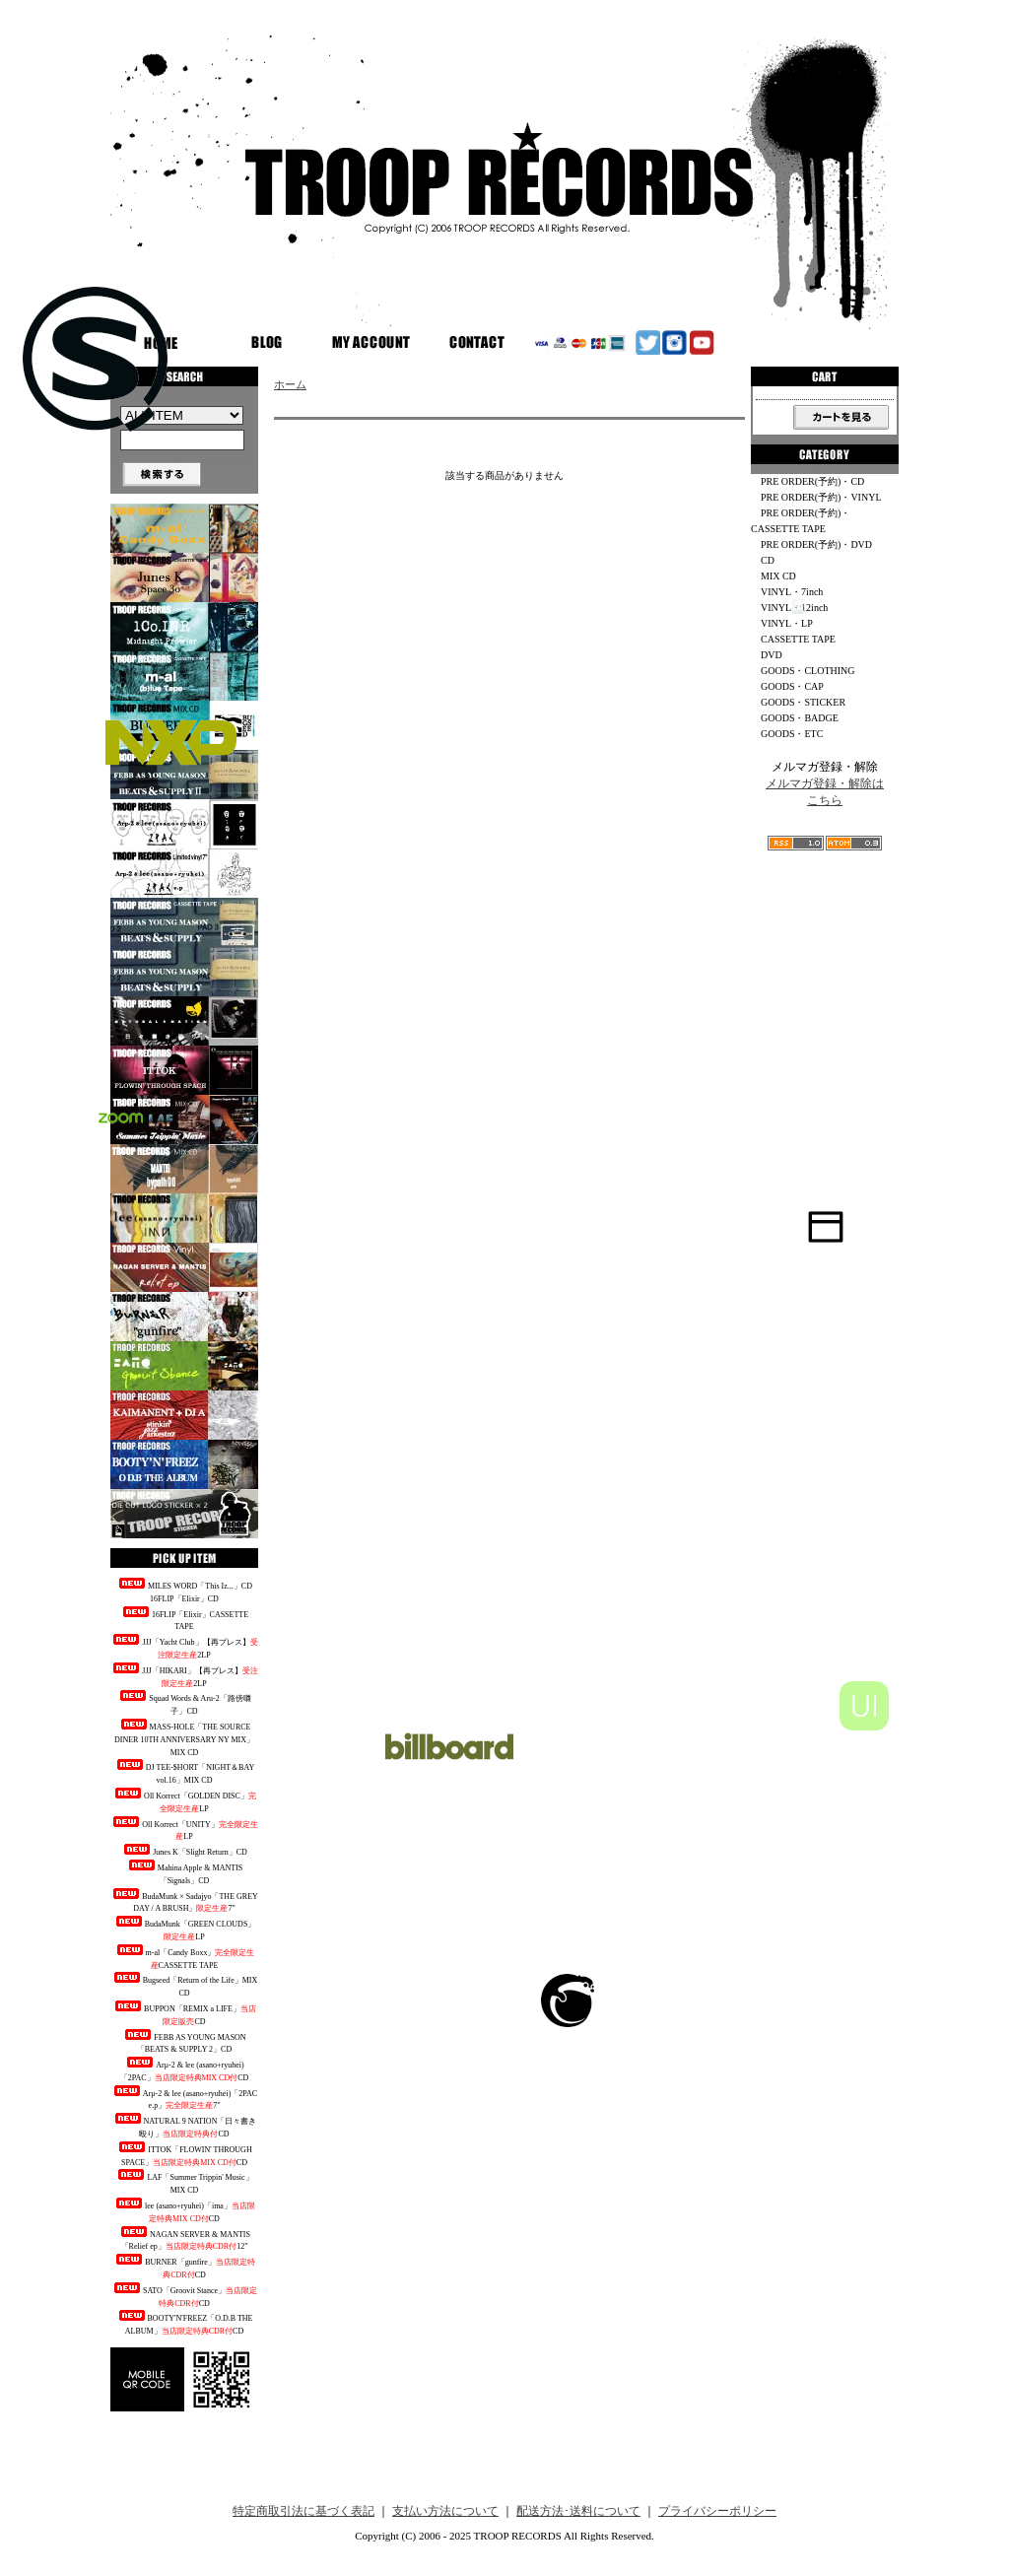 The height and width of the screenshot is (2576, 1009). I want to click on open Zoom video conferencing app, so click(120, 1118).